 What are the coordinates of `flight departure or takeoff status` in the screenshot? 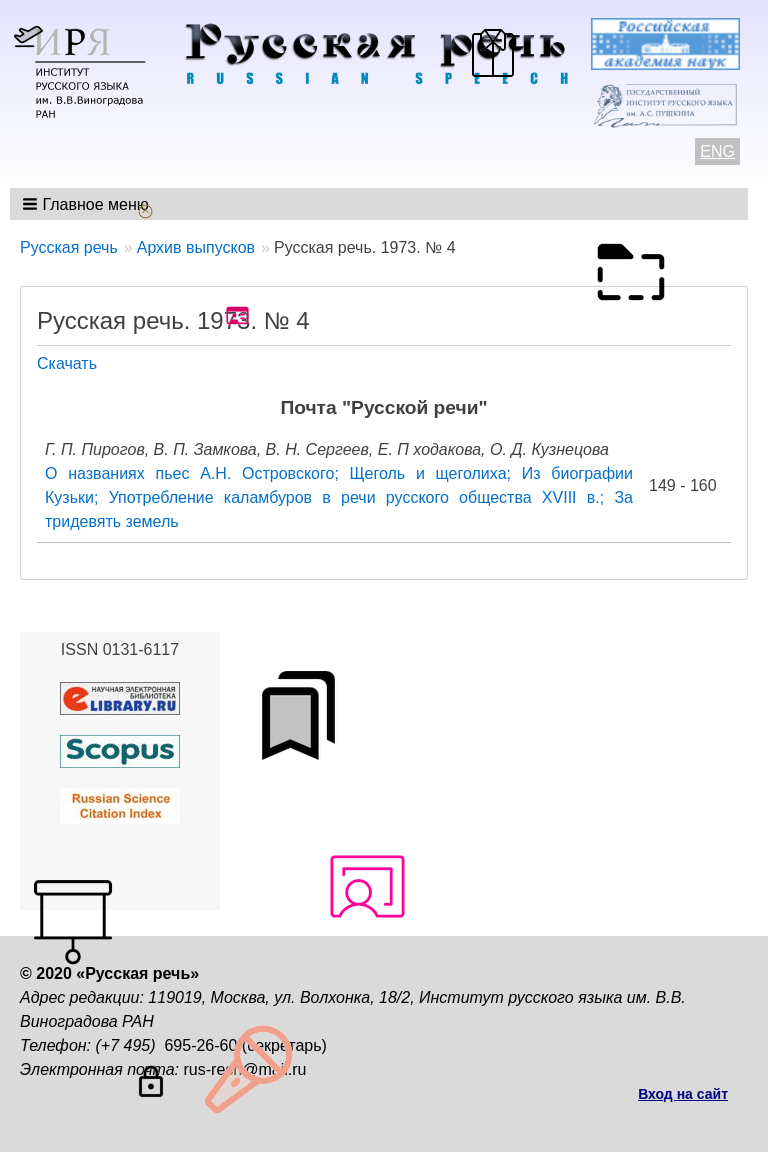 It's located at (28, 35).